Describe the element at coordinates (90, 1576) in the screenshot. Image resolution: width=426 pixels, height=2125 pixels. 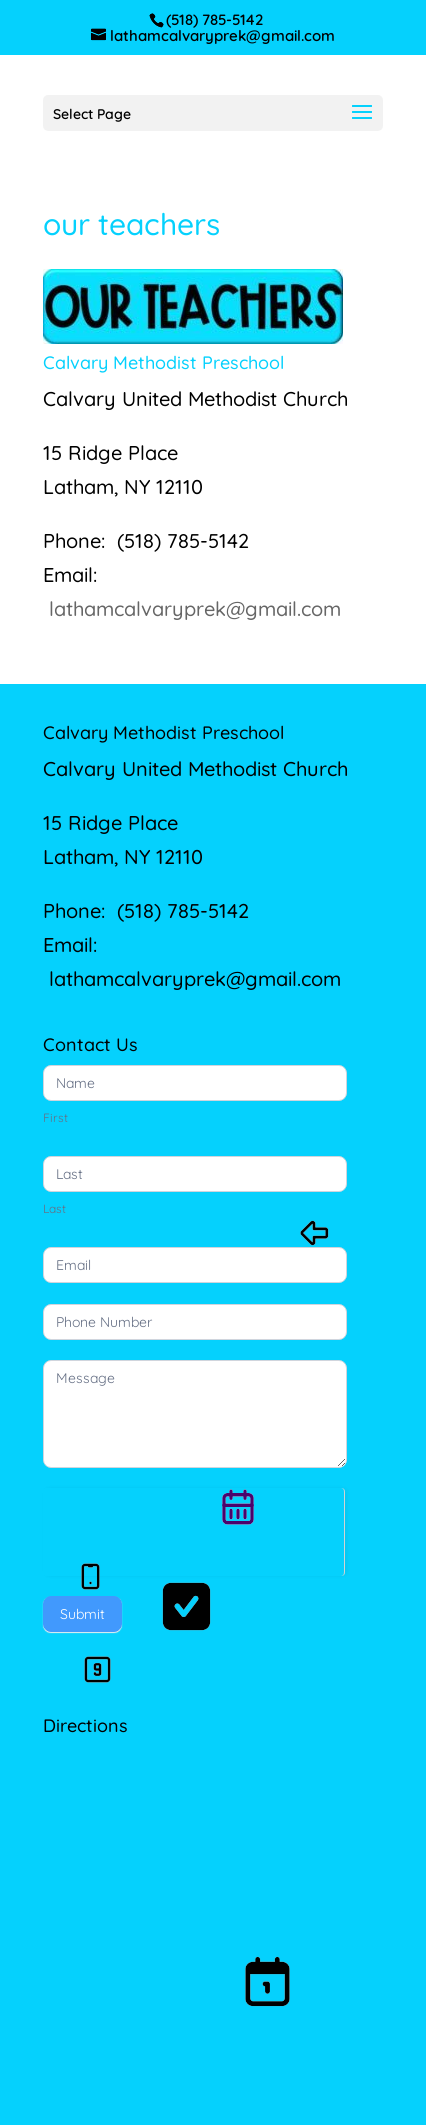
I see `switch to mobile view` at that location.